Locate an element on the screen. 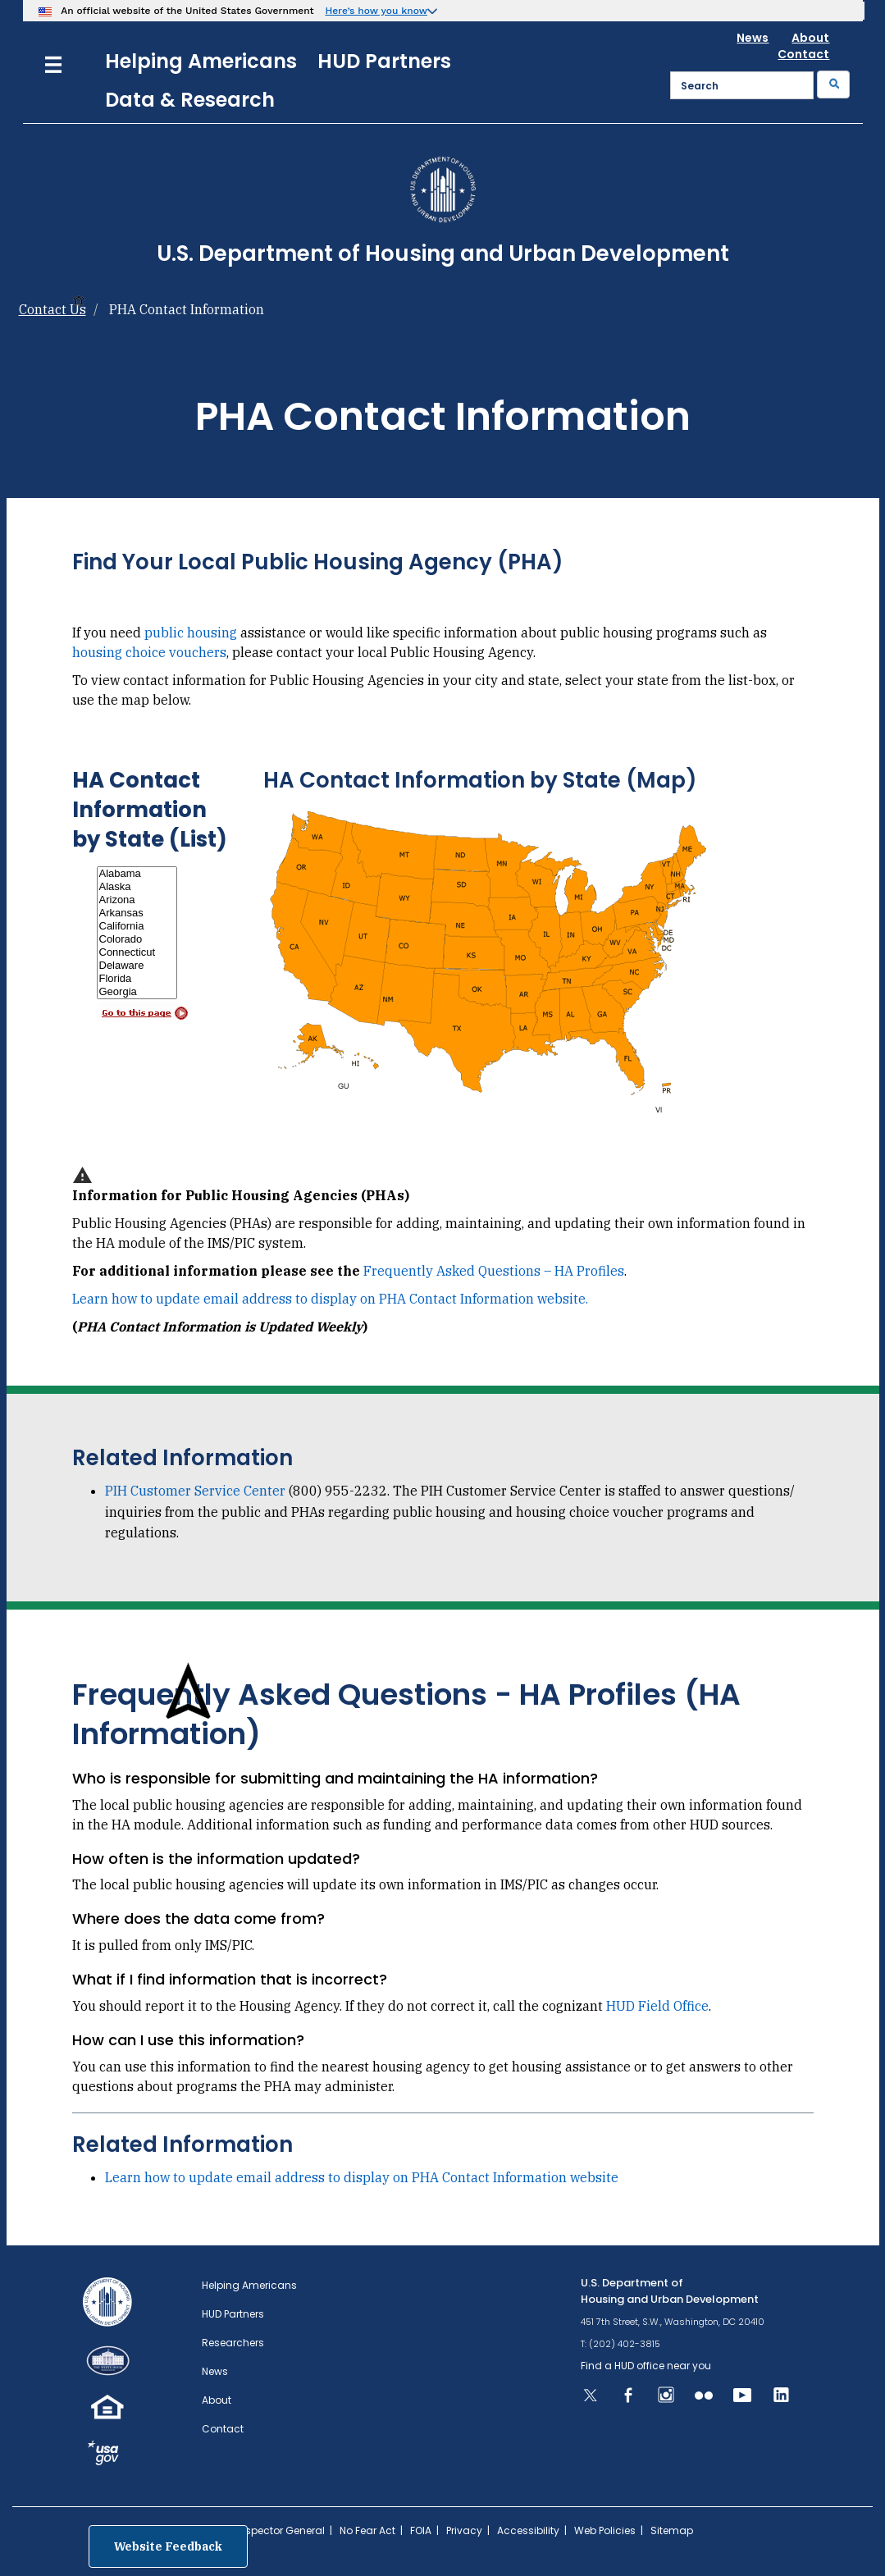 This screenshot has height=2576, width=885. start navigation to destination is located at coordinates (188, 1692).